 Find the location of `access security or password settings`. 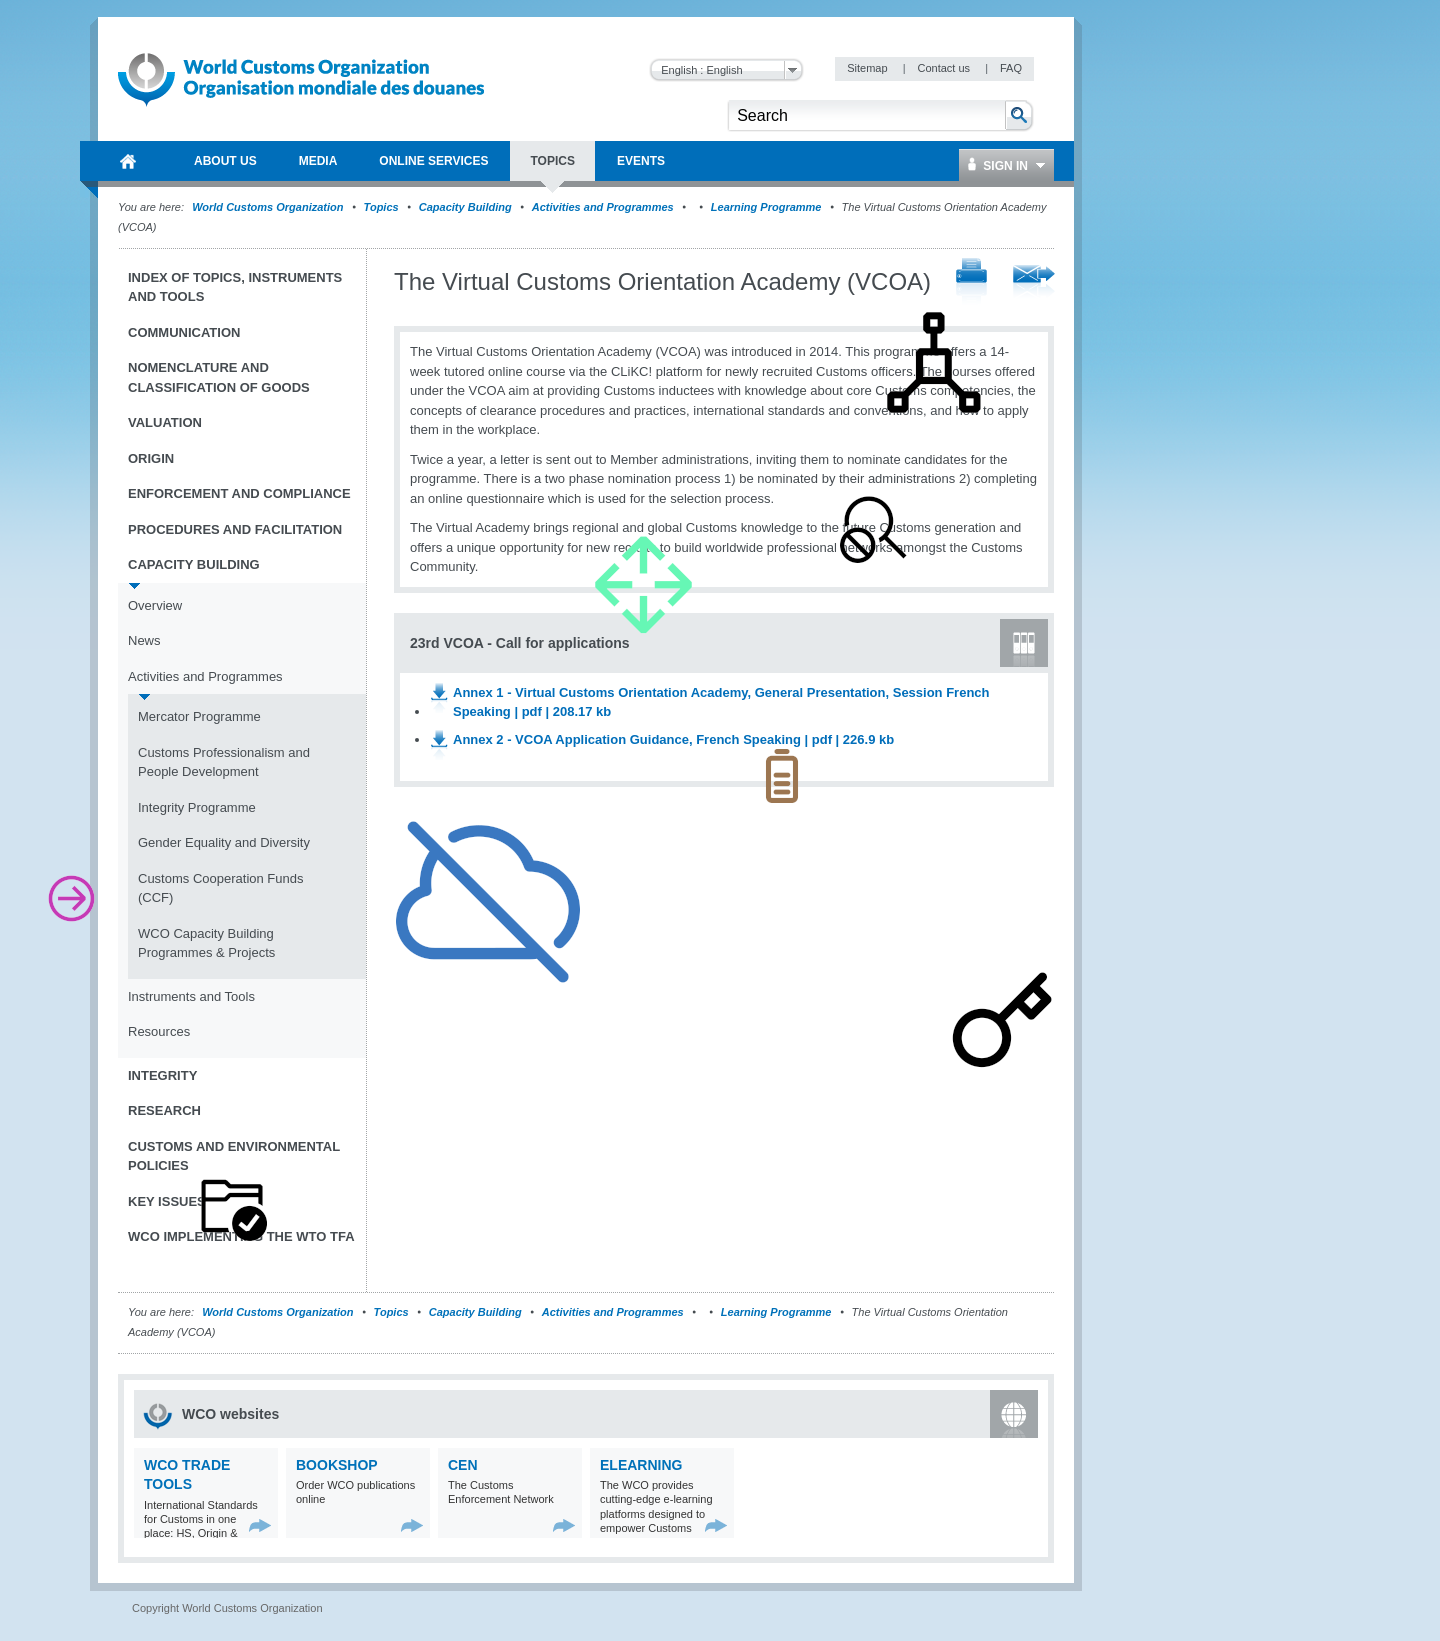

access security or password settings is located at coordinates (1002, 1022).